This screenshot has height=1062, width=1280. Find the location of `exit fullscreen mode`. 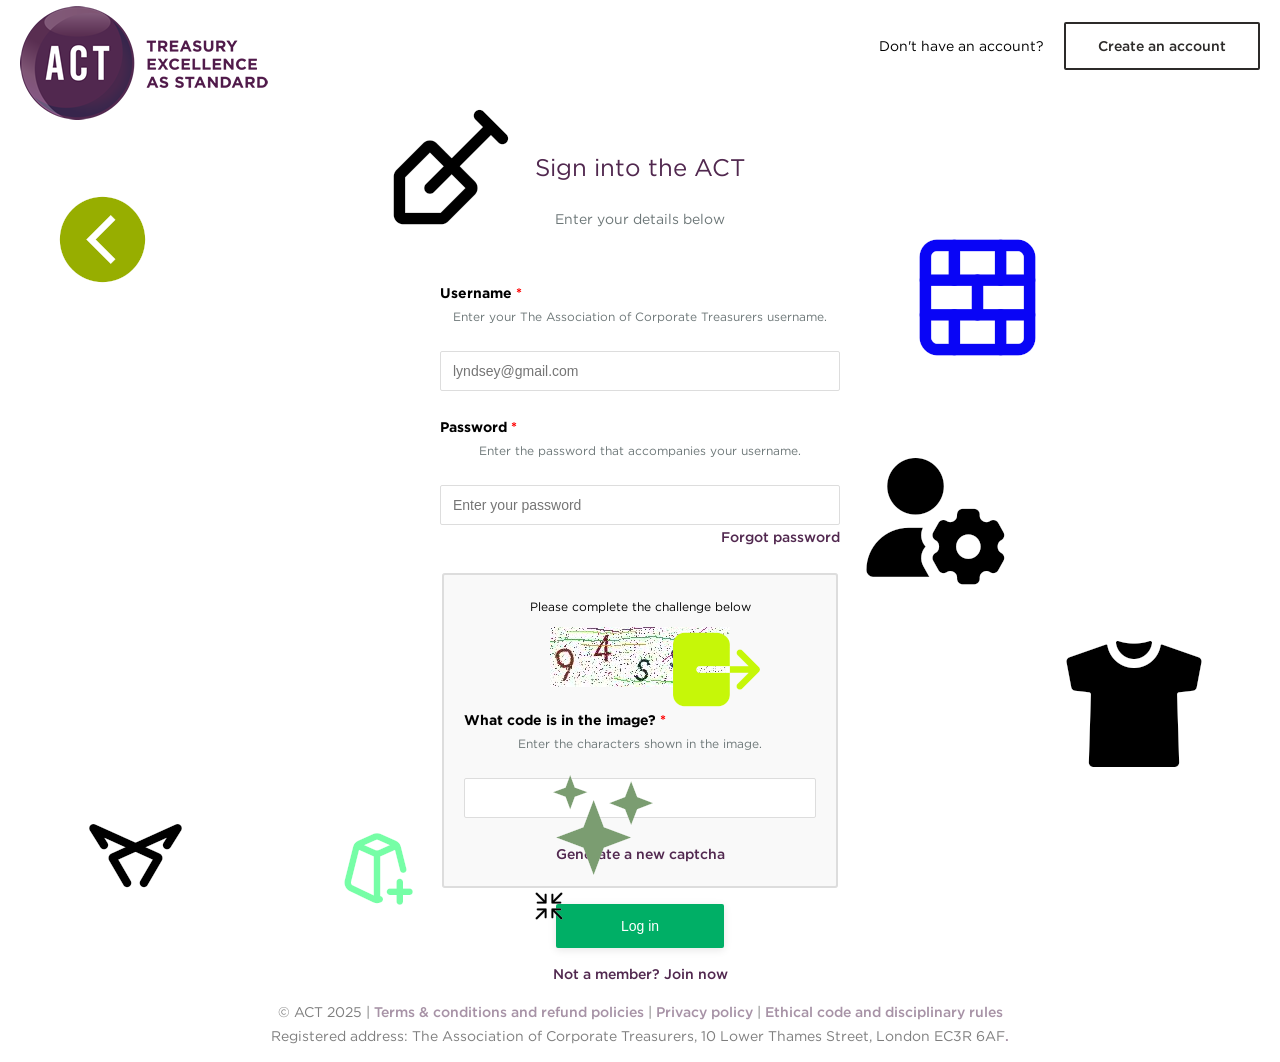

exit fullscreen mode is located at coordinates (549, 906).